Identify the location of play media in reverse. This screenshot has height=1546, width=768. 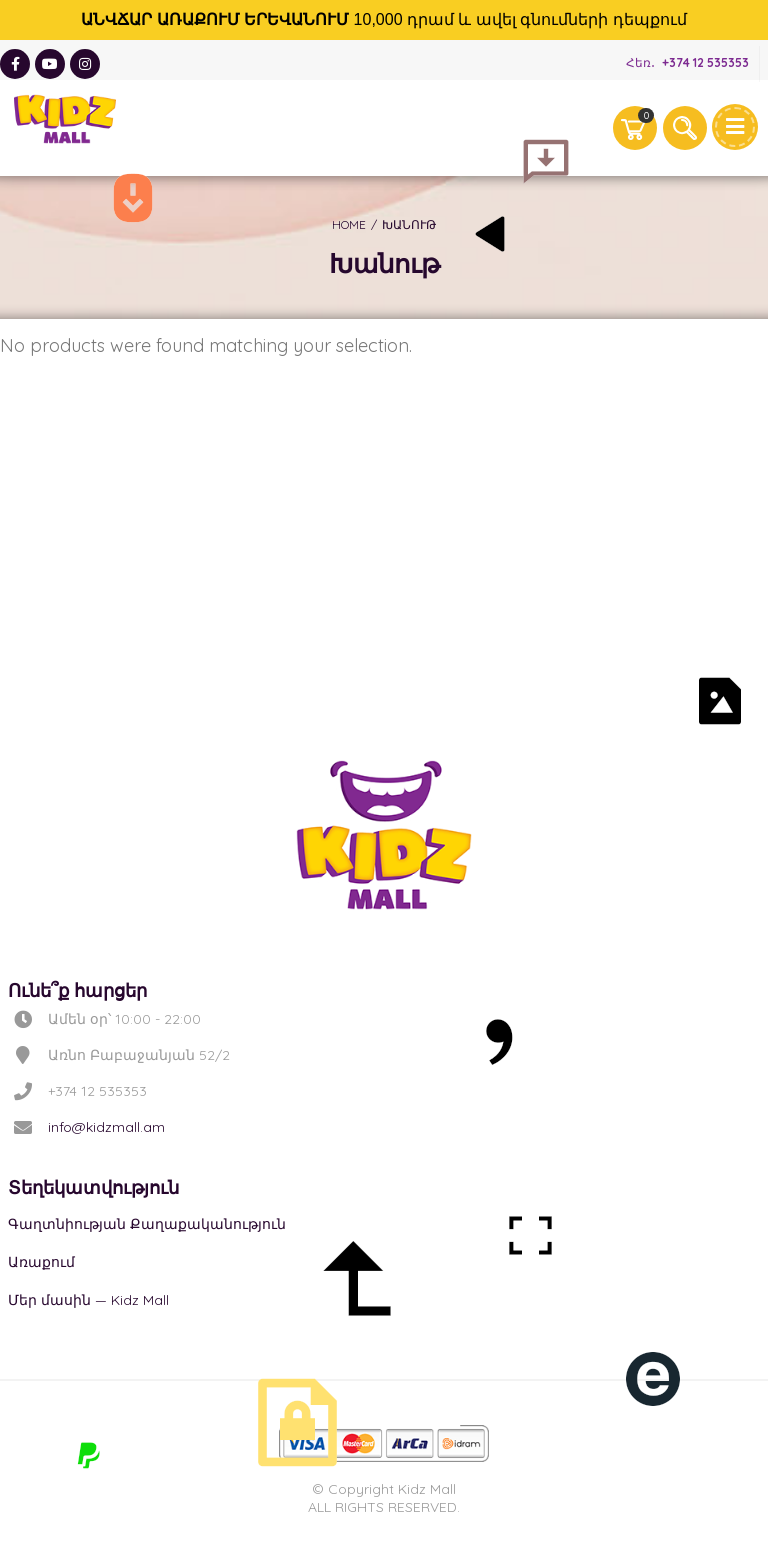
(493, 234).